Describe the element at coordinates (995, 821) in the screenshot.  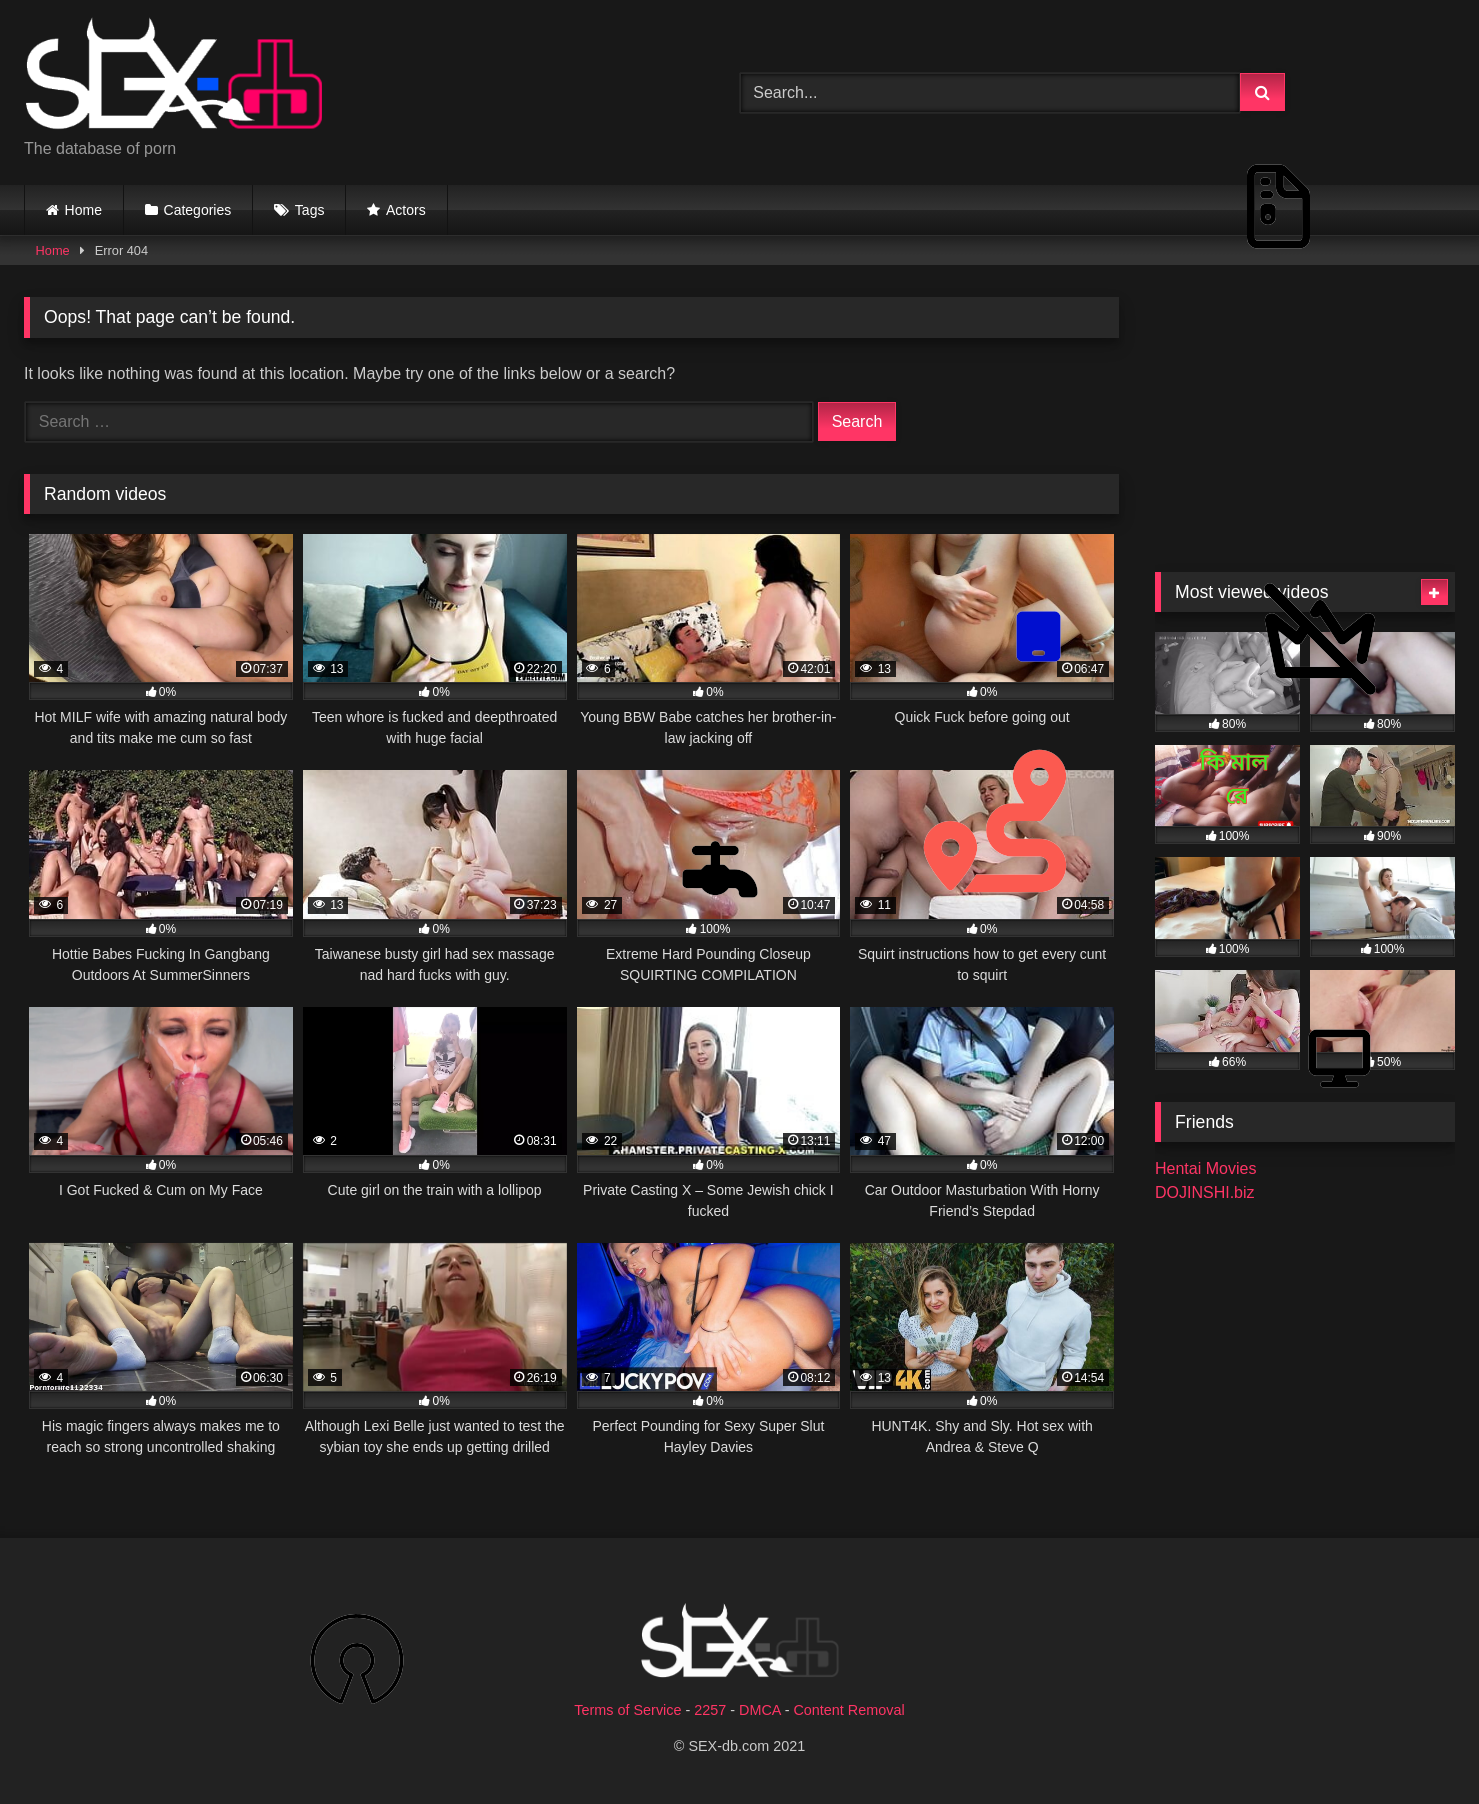
I see `view route between two locations` at that location.